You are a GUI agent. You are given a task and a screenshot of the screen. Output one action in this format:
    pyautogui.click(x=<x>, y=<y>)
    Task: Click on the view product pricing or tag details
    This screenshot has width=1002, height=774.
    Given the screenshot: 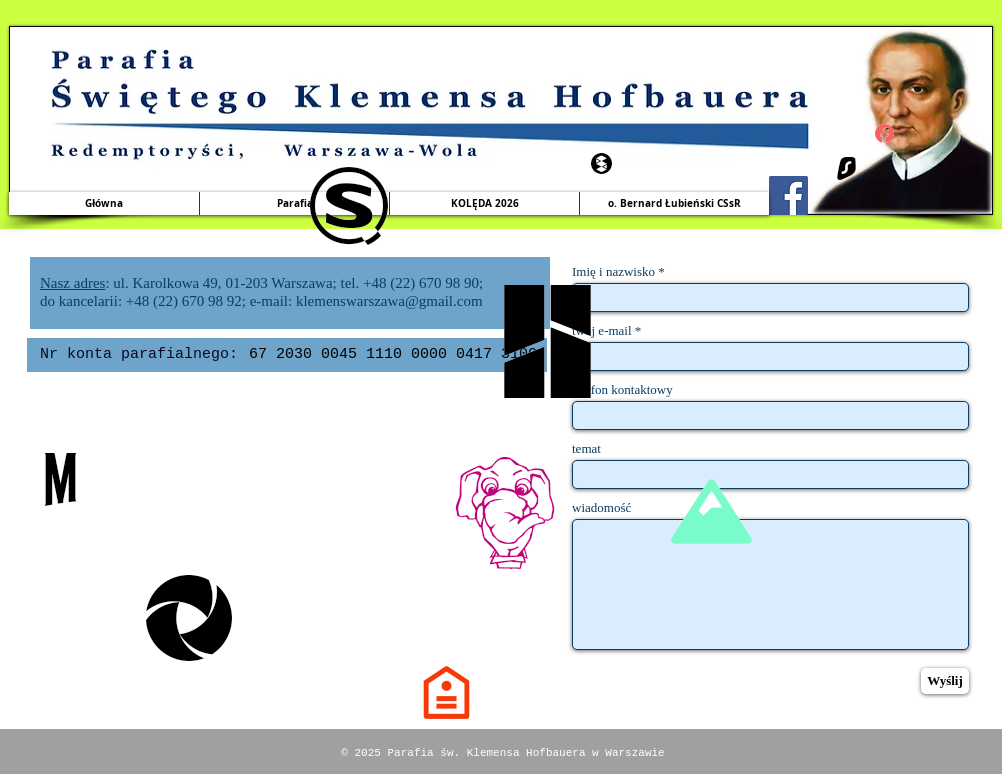 What is the action you would take?
    pyautogui.click(x=446, y=693)
    